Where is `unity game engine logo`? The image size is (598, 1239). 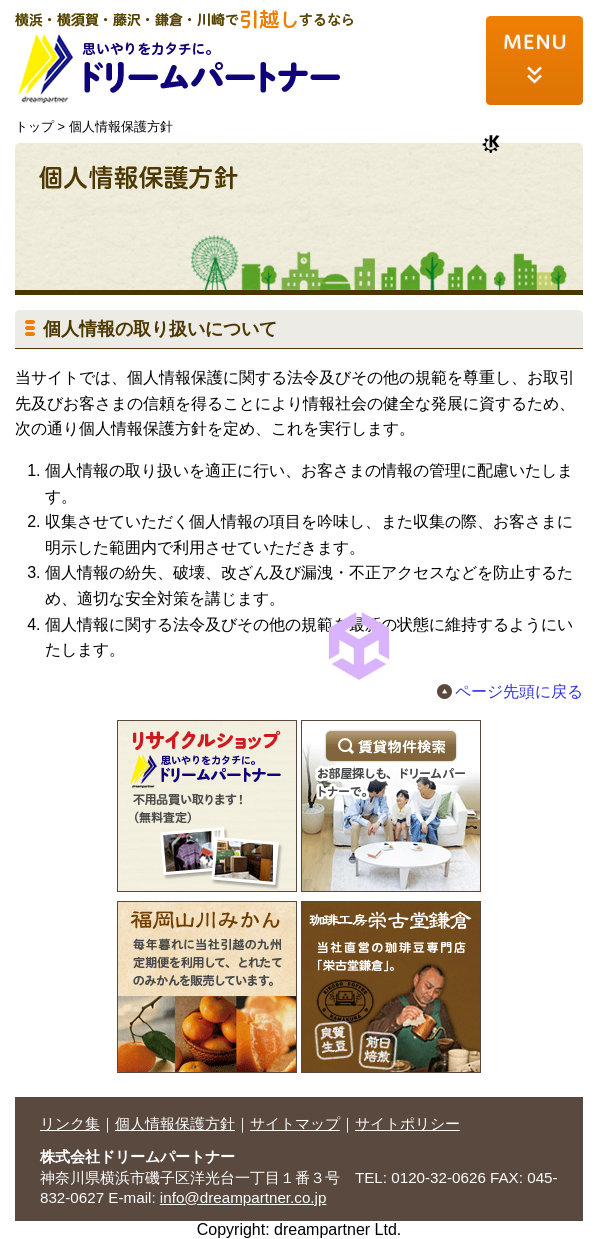
unity game engine logo is located at coordinates (359, 646).